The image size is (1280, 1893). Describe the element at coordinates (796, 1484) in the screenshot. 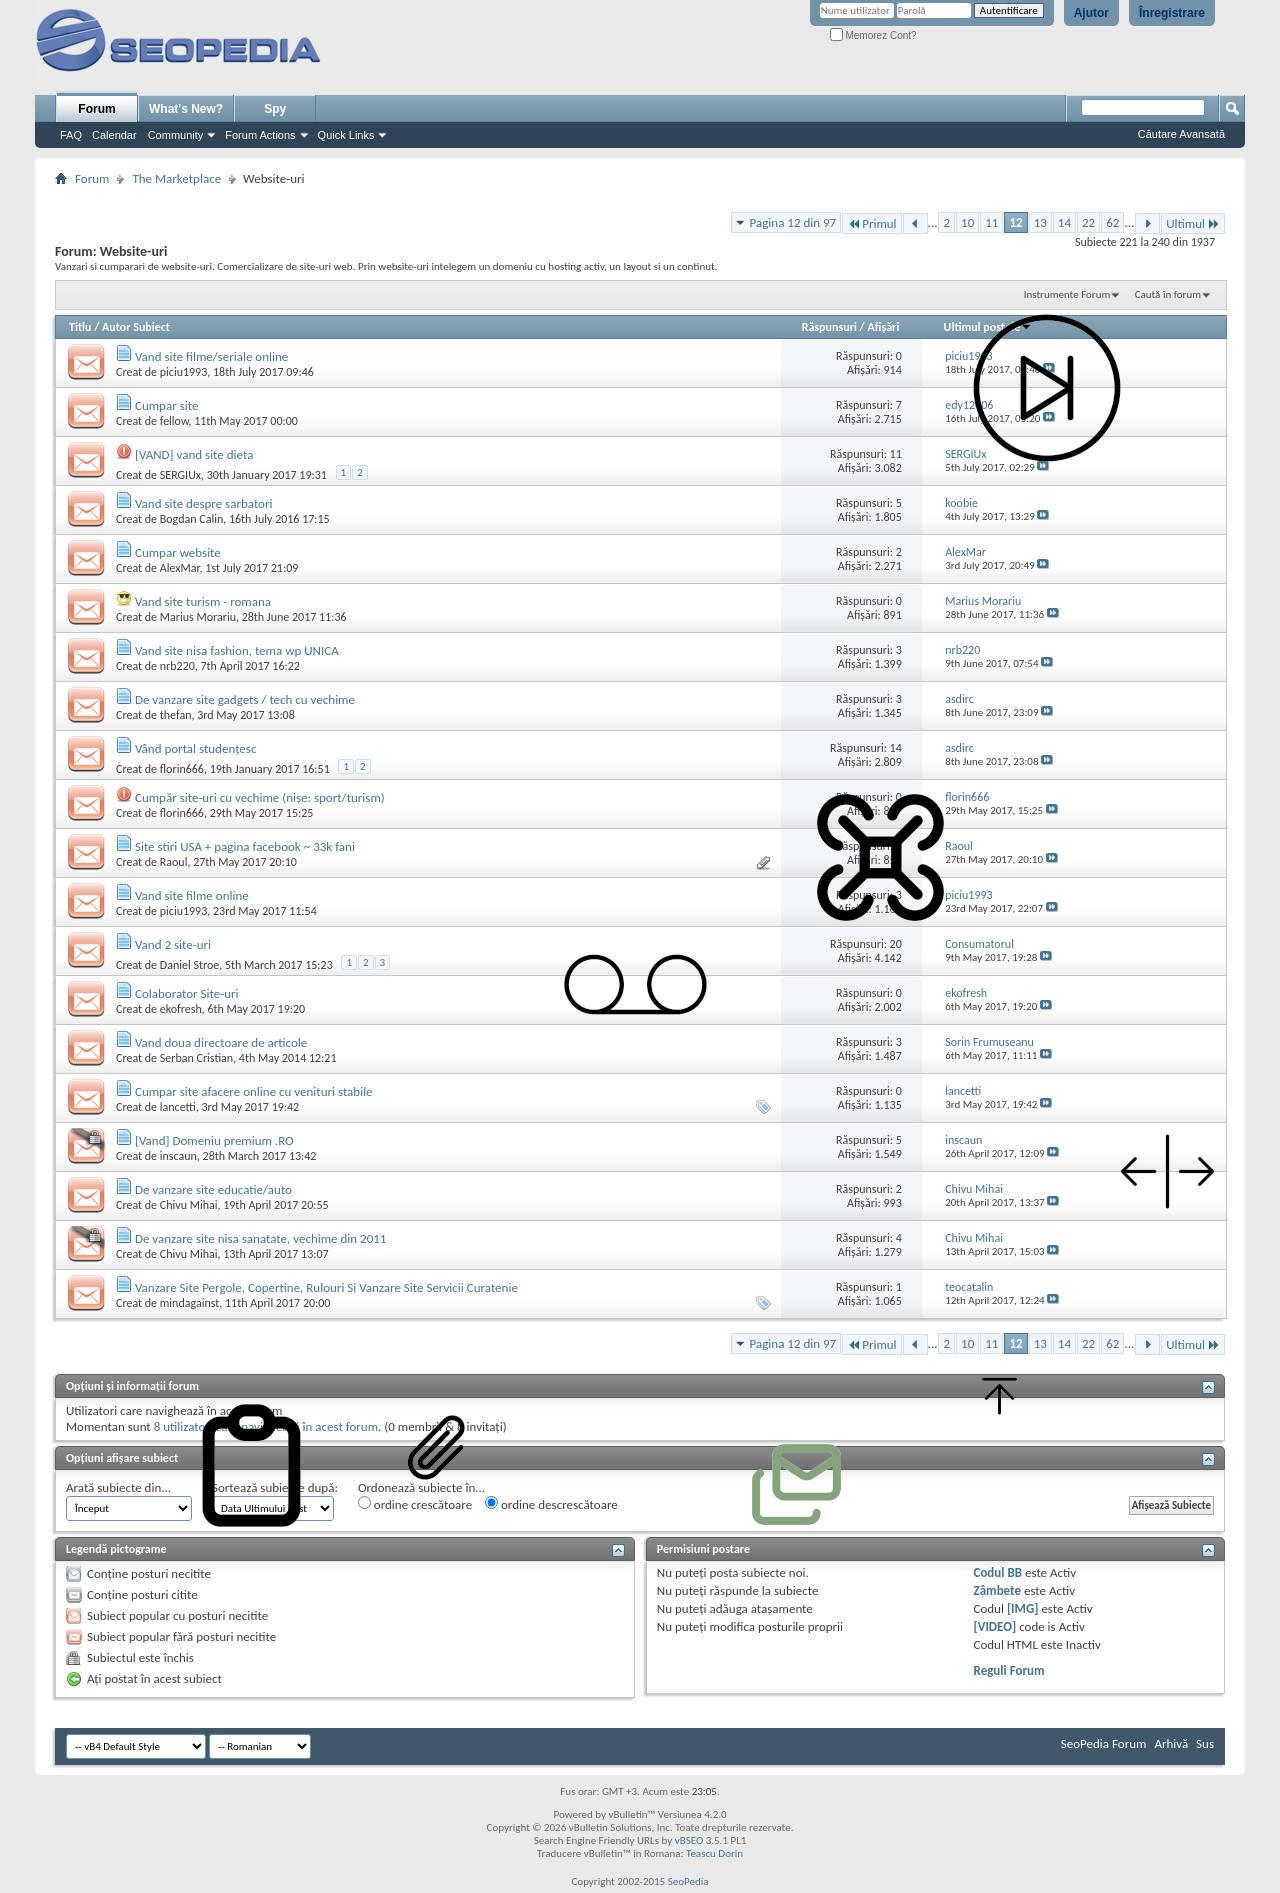

I see `view all emails in inbox` at that location.